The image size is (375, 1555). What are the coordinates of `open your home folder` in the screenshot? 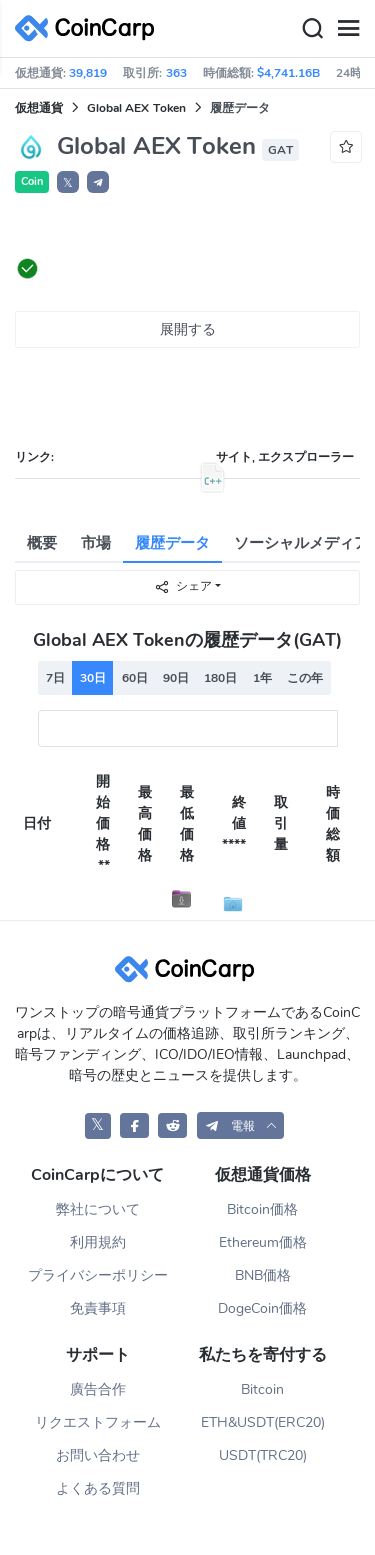 It's located at (233, 904).